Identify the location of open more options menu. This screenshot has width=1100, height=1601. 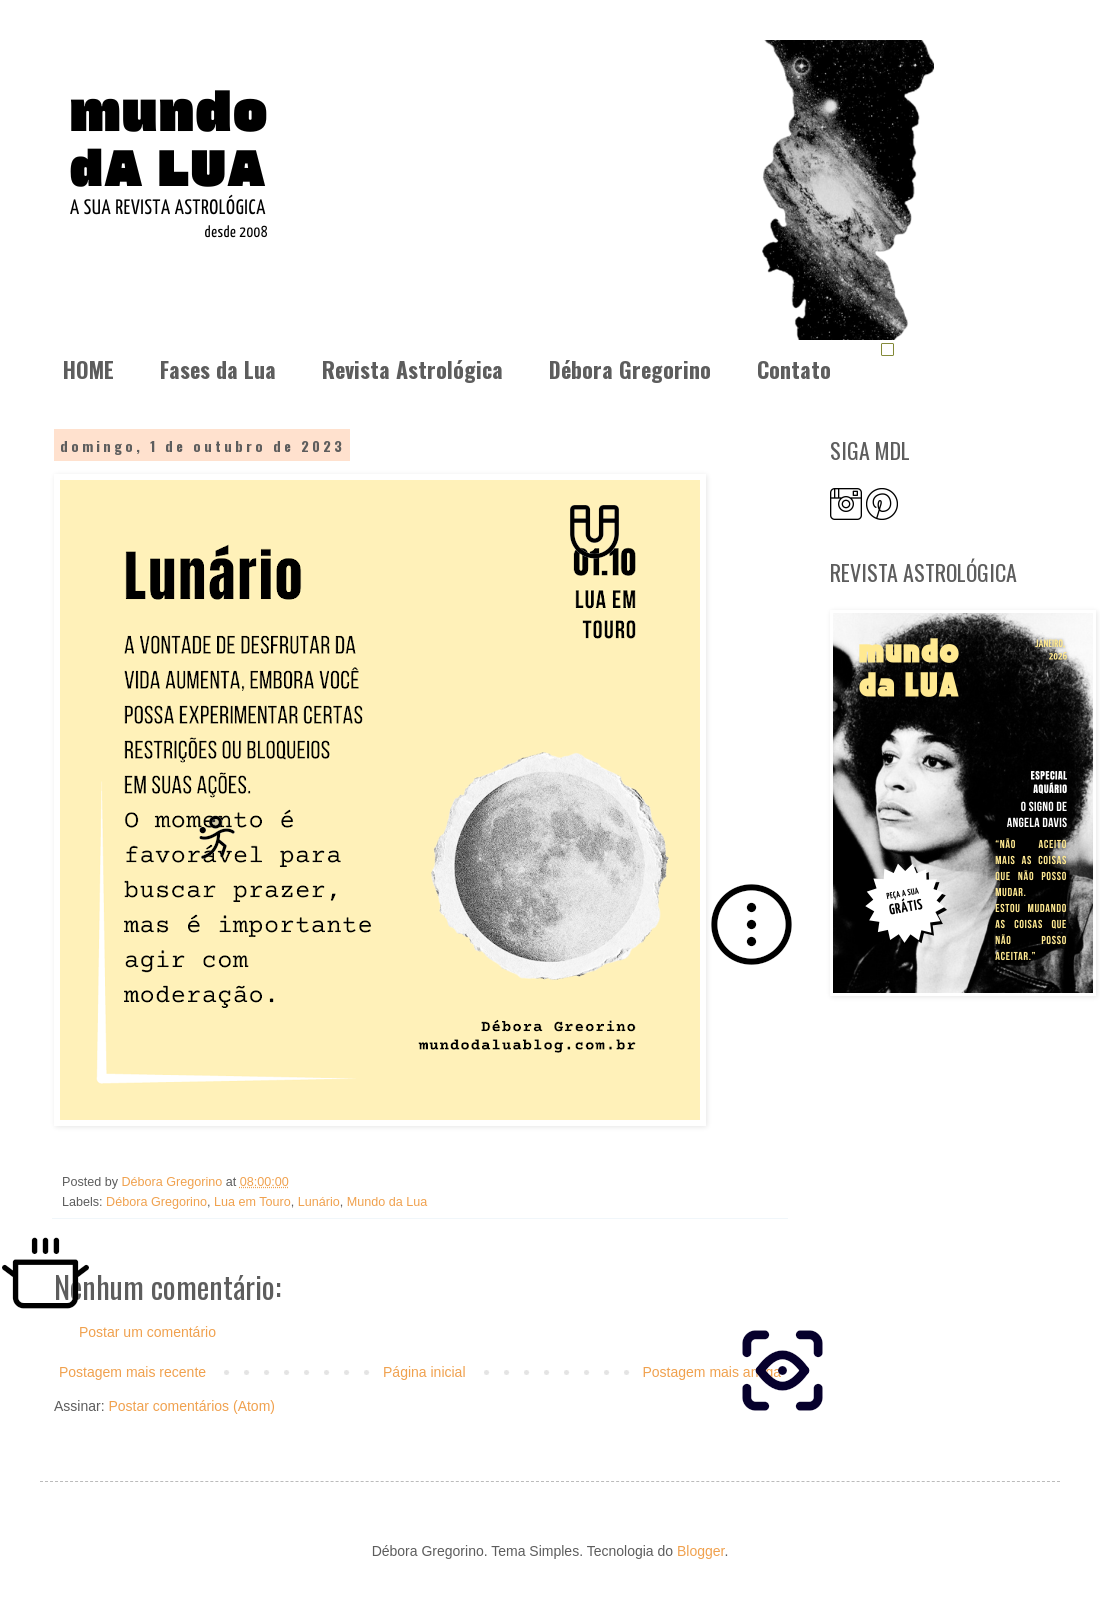
(751, 924).